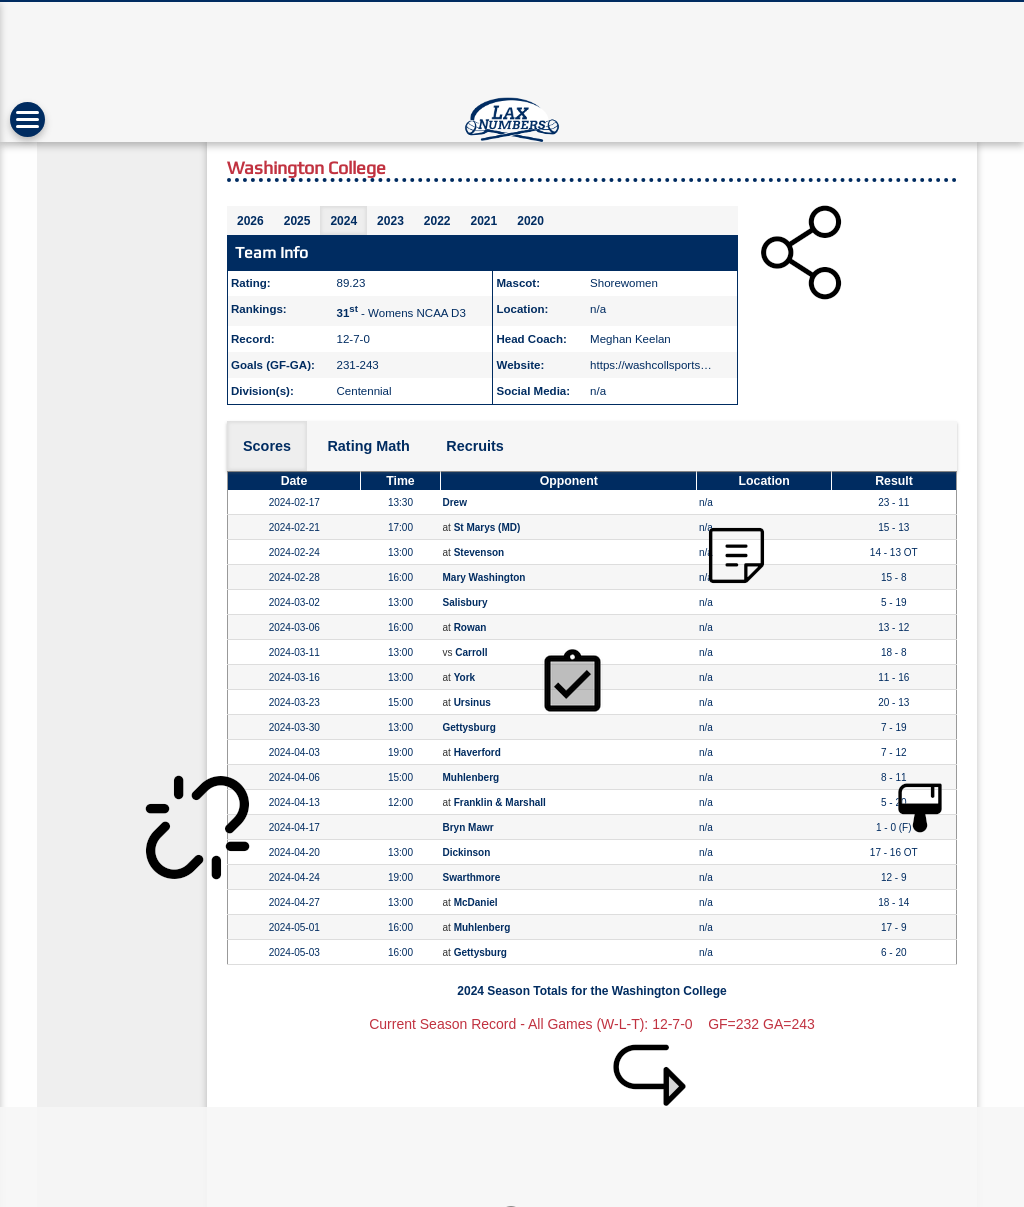 Image resolution: width=1024 pixels, height=1207 pixels. I want to click on share content with others, so click(804, 252).